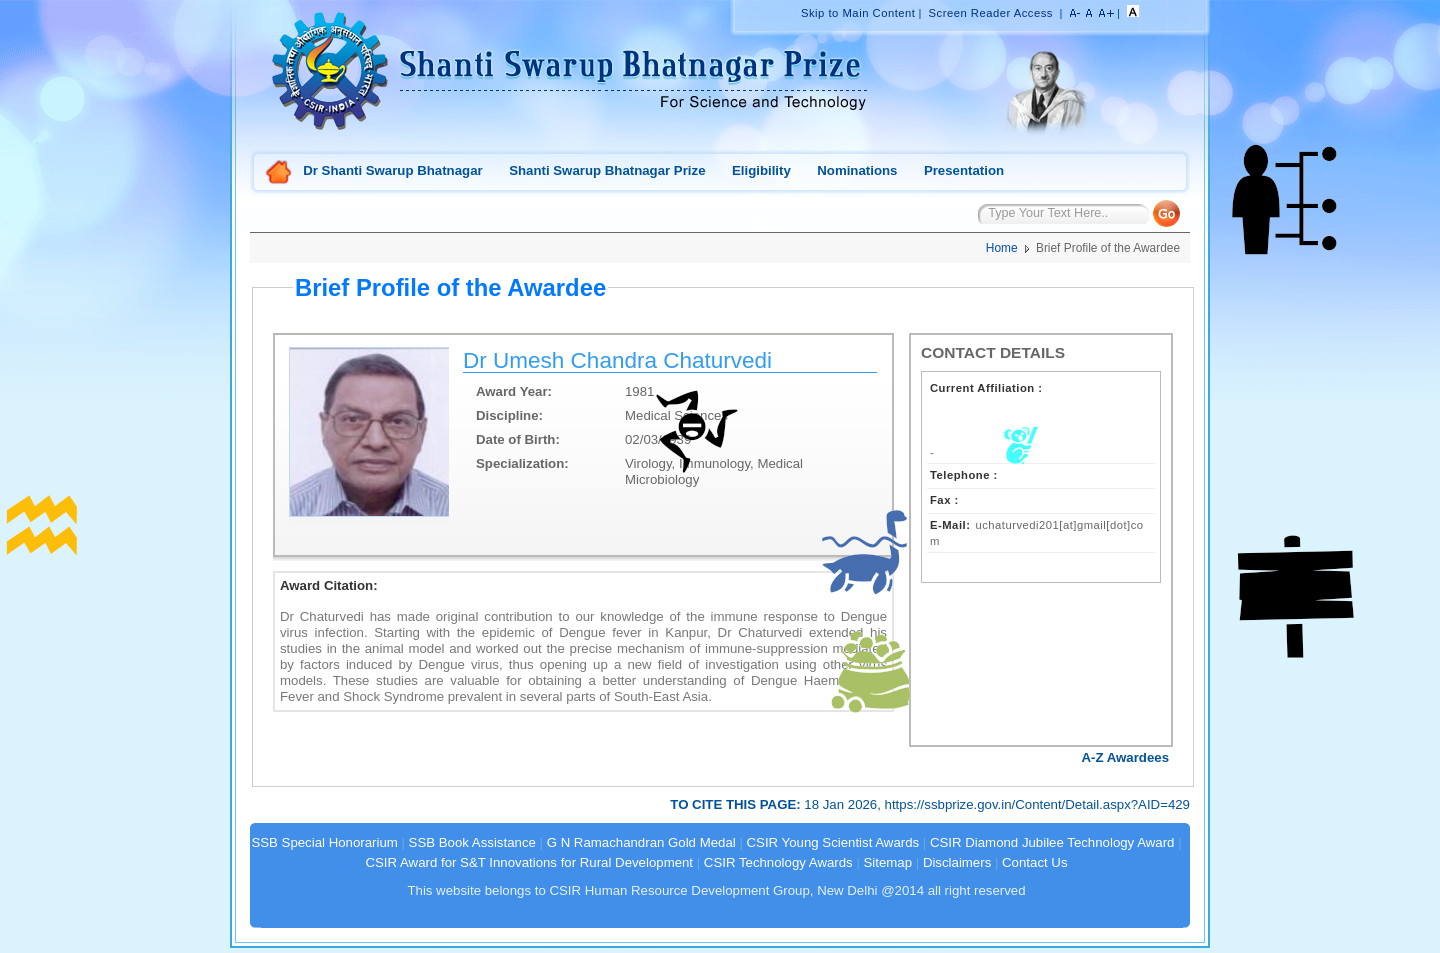 The image size is (1440, 953). What do you see at coordinates (1020, 445) in the screenshot?
I see `koala character or mascot icon` at bounding box center [1020, 445].